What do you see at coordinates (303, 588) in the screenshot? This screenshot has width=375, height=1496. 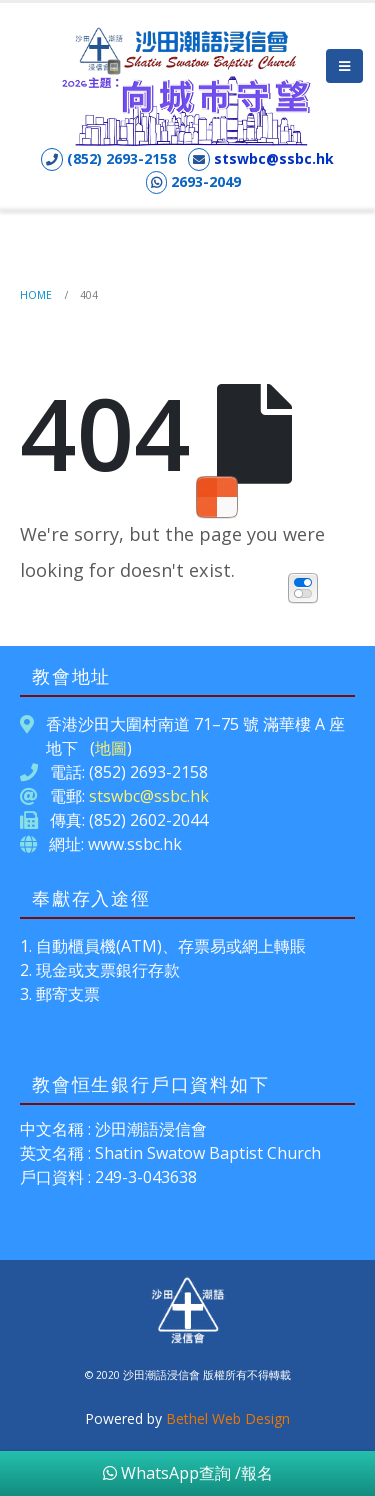 I see `open unity tweak tool settings` at bounding box center [303, 588].